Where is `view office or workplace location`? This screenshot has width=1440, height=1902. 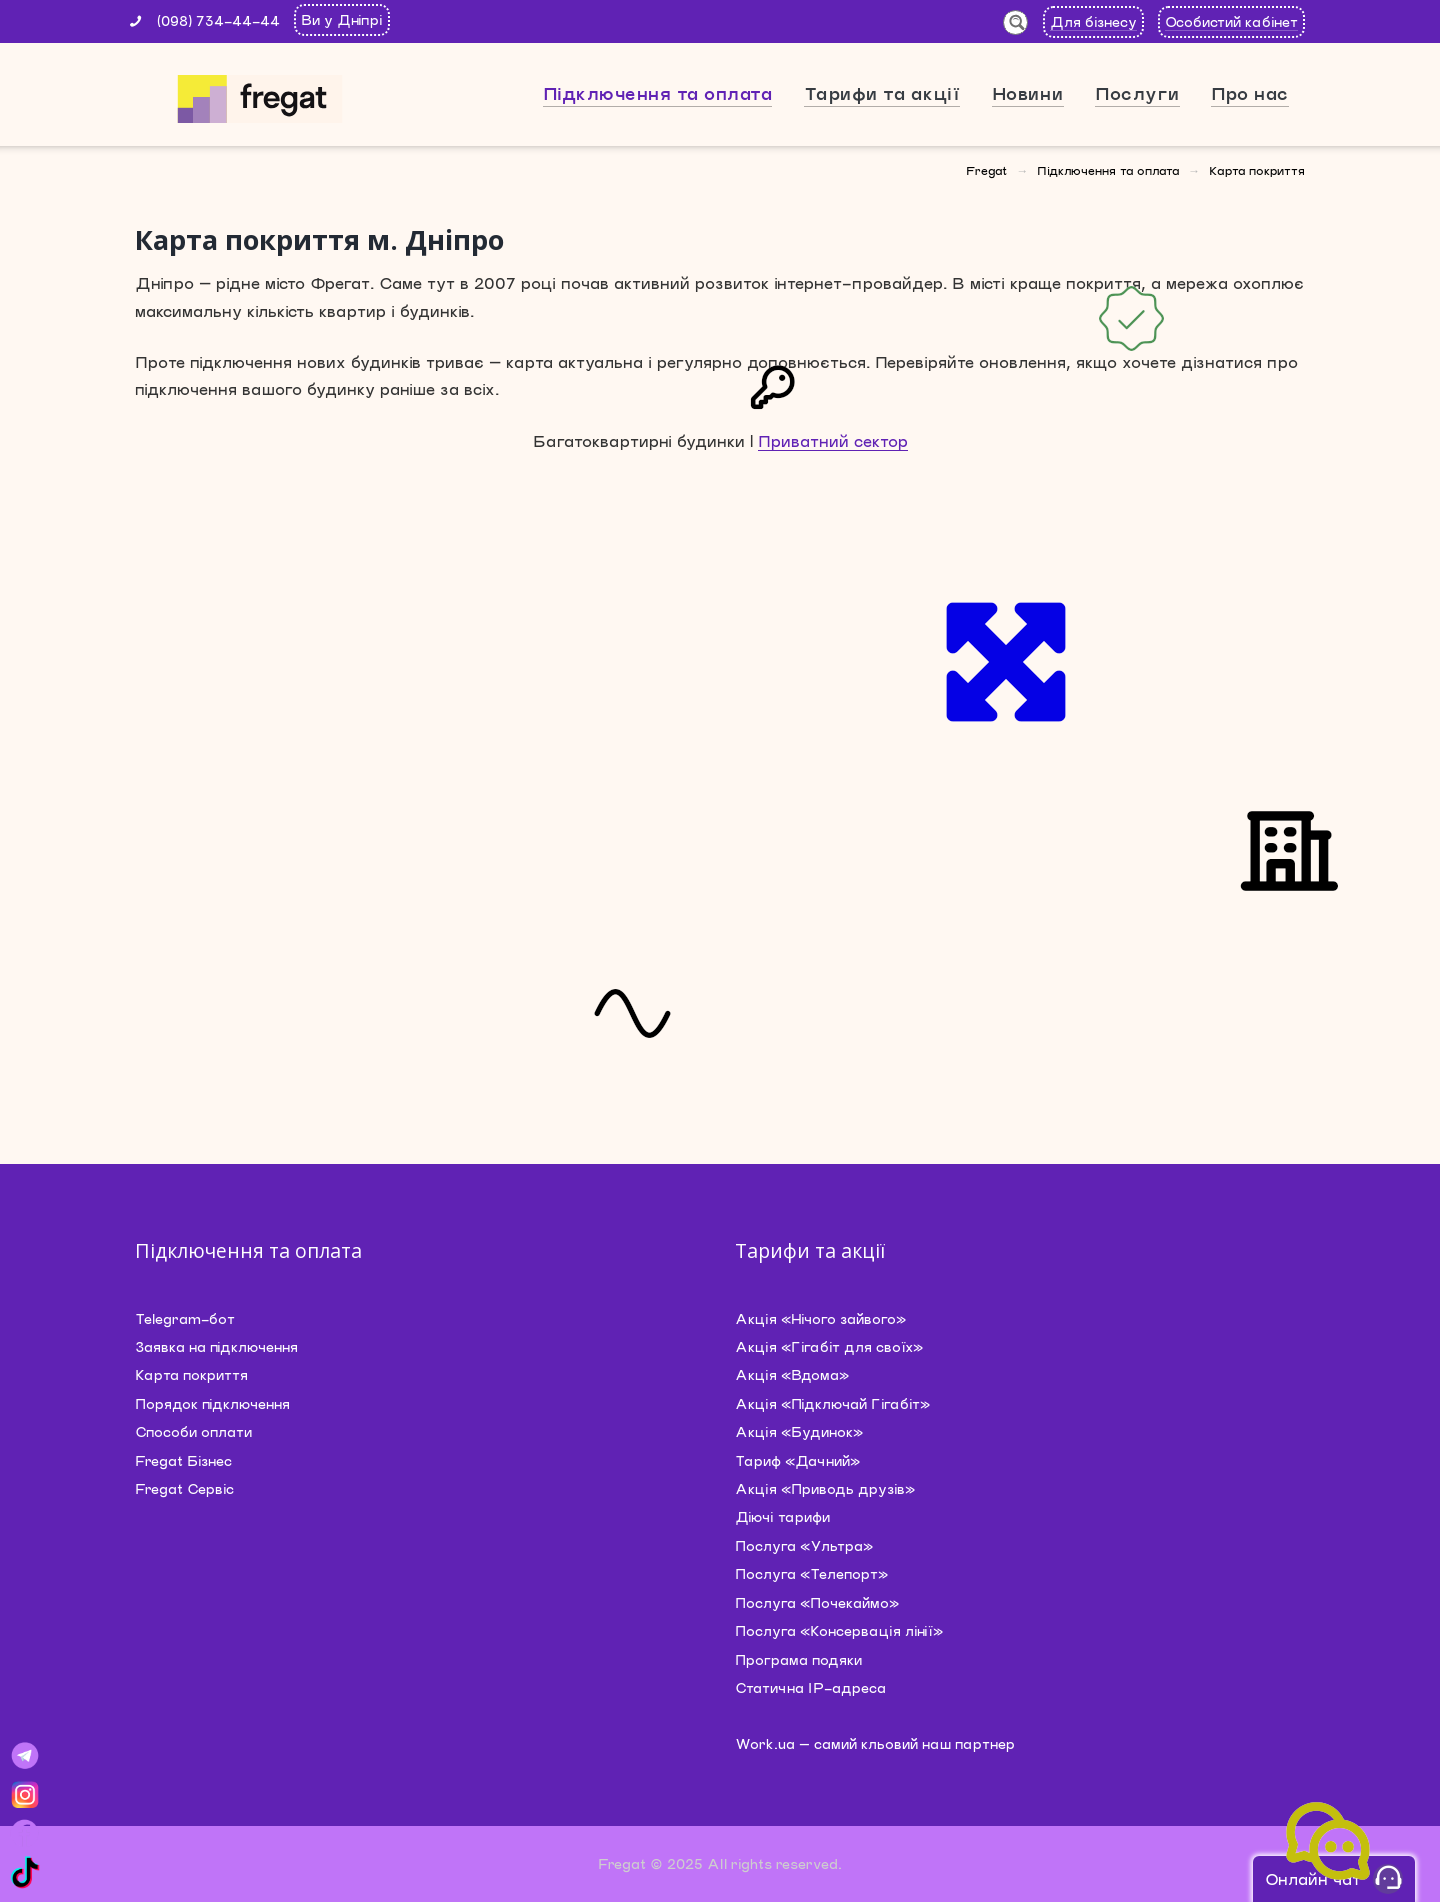
view office or workplace location is located at coordinates (1287, 851).